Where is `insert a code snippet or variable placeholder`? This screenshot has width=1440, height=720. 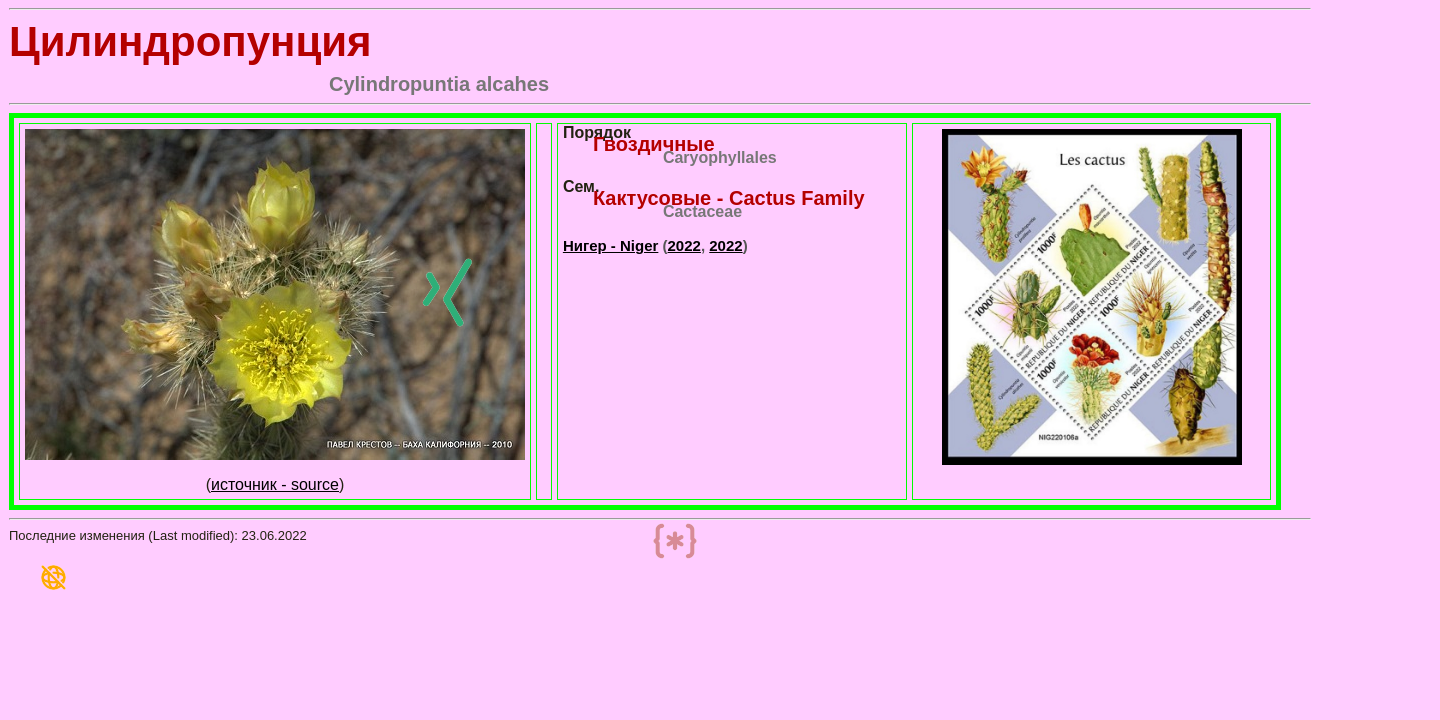 insert a code snippet or variable placeholder is located at coordinates (675, 541).